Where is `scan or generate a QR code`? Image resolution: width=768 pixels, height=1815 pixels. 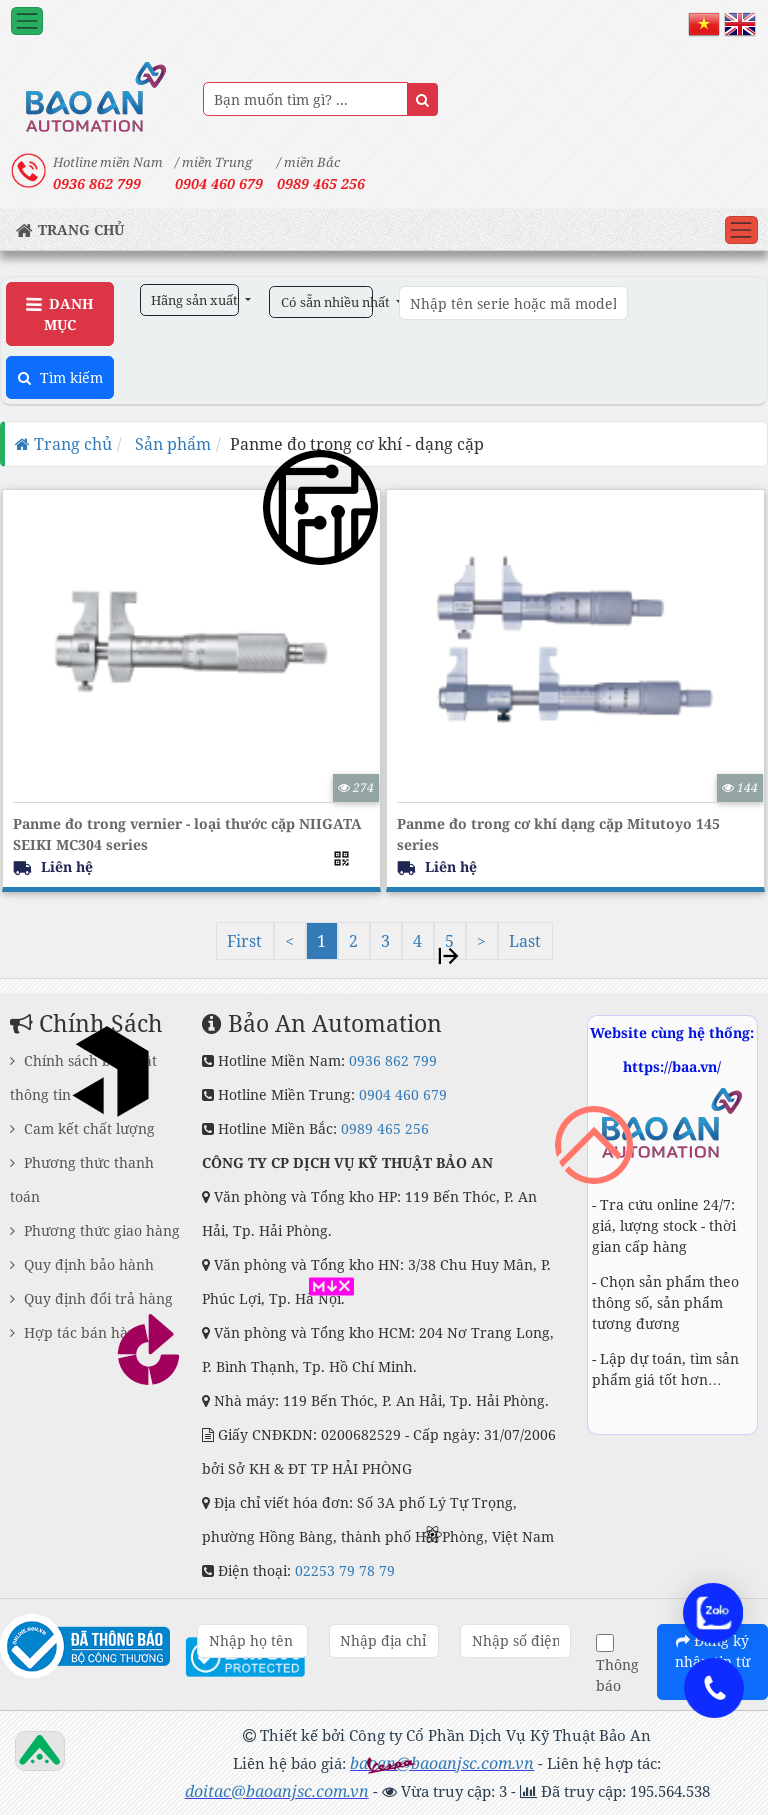
scan or generate a QR code is located at coordinates (341, 858).